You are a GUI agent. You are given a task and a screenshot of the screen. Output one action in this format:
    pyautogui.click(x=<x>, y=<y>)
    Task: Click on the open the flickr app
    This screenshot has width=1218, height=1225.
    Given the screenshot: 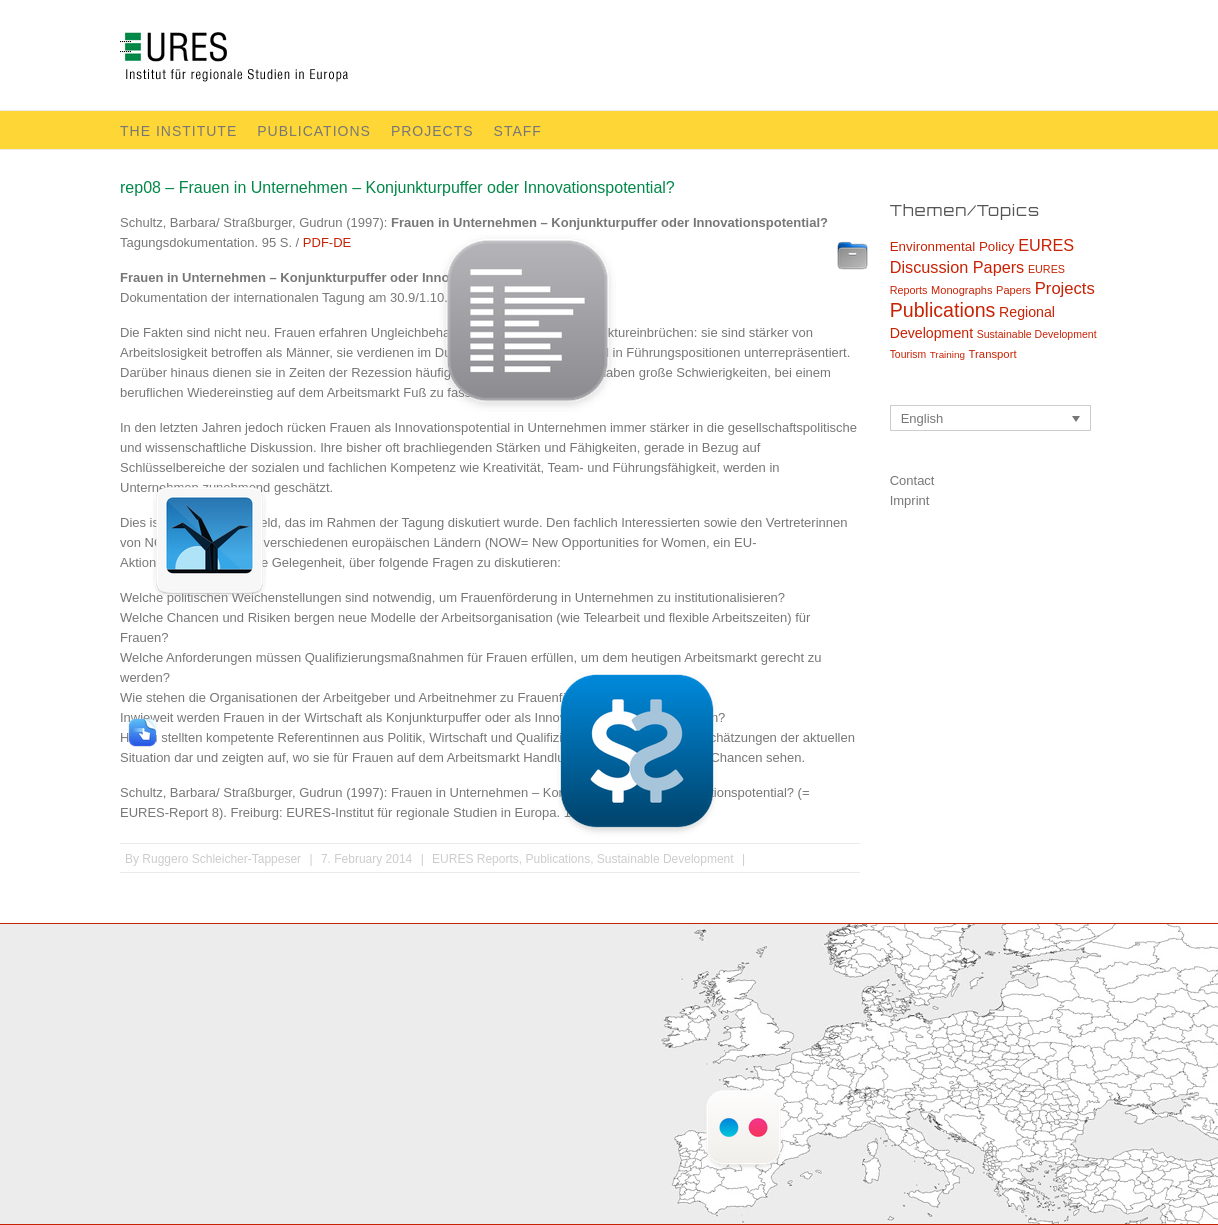 What is the action you would take?
    pyautogui.click(x=743, y=1127)
    